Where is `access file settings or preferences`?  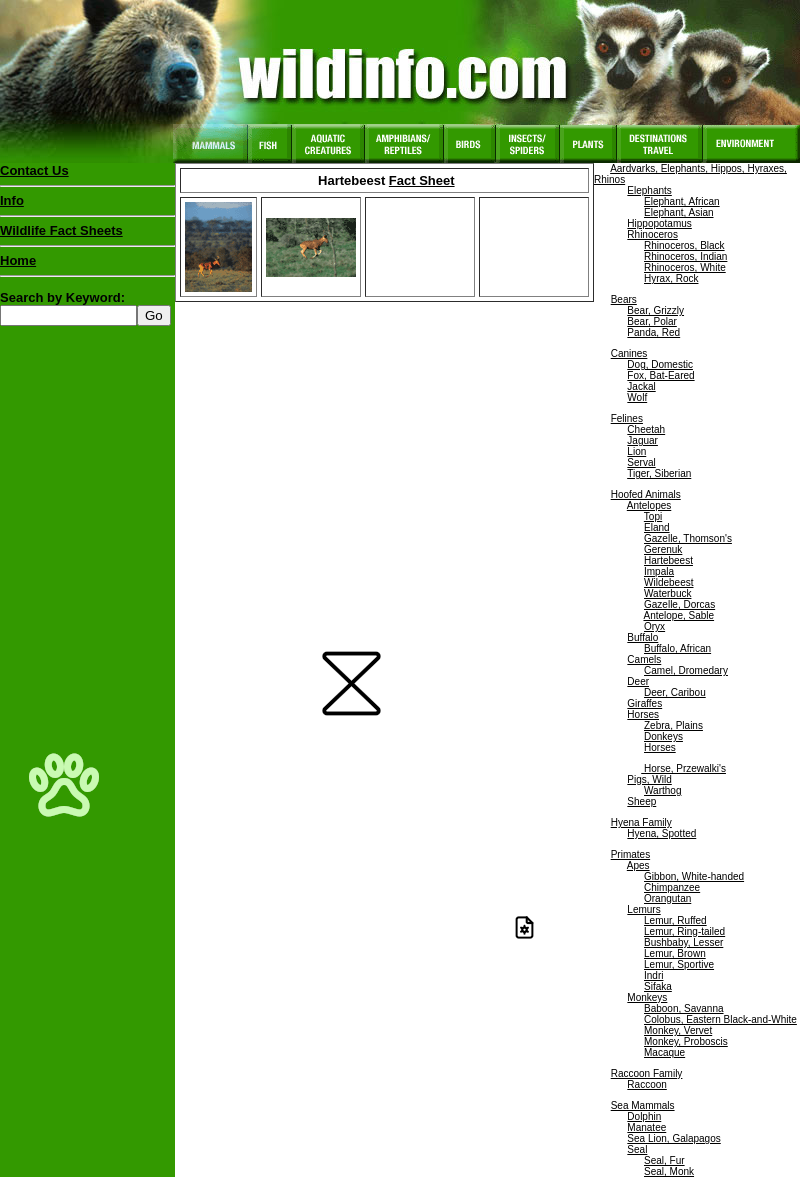 access file settings or preferences is located at coordinates (524, 927).